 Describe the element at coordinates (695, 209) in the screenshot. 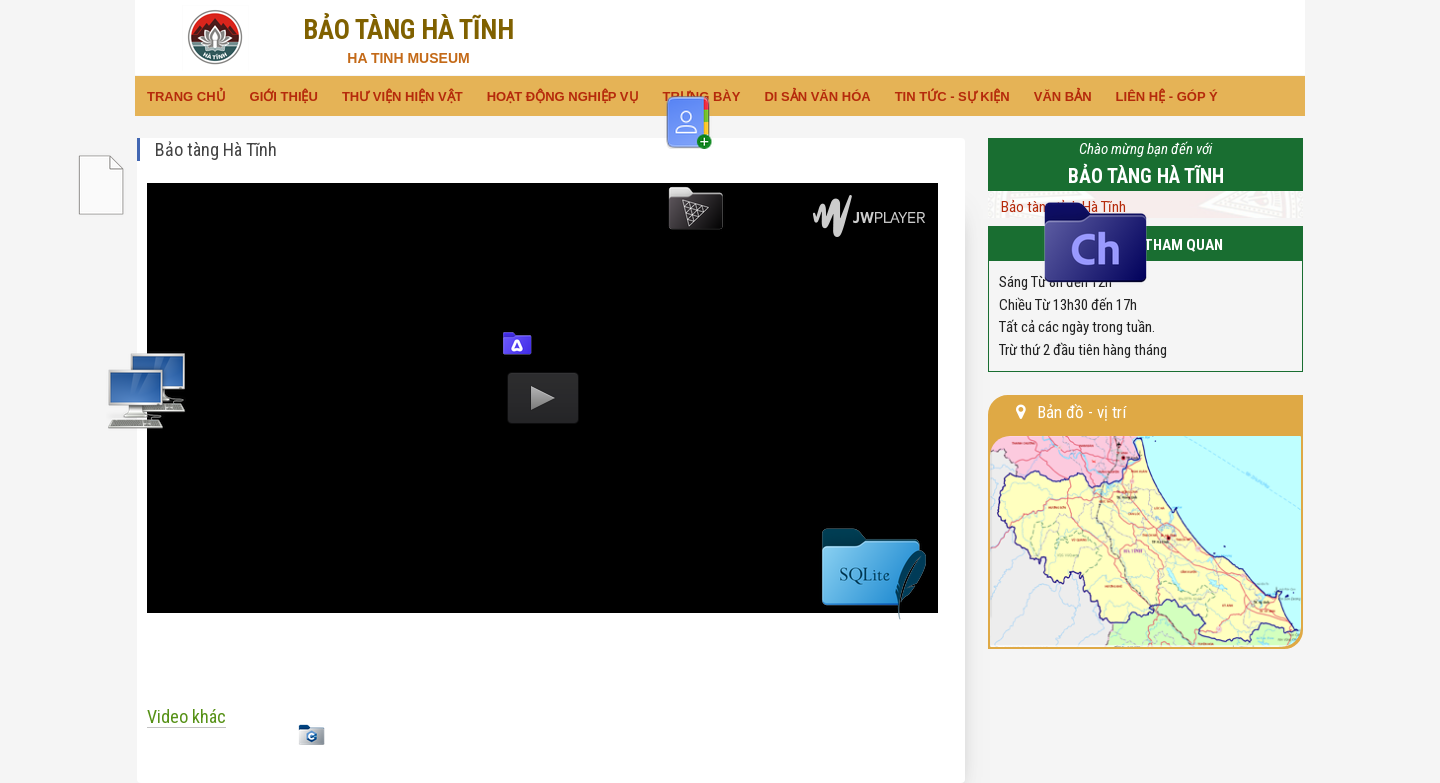

I see `folder containing three.js project files` at that location.